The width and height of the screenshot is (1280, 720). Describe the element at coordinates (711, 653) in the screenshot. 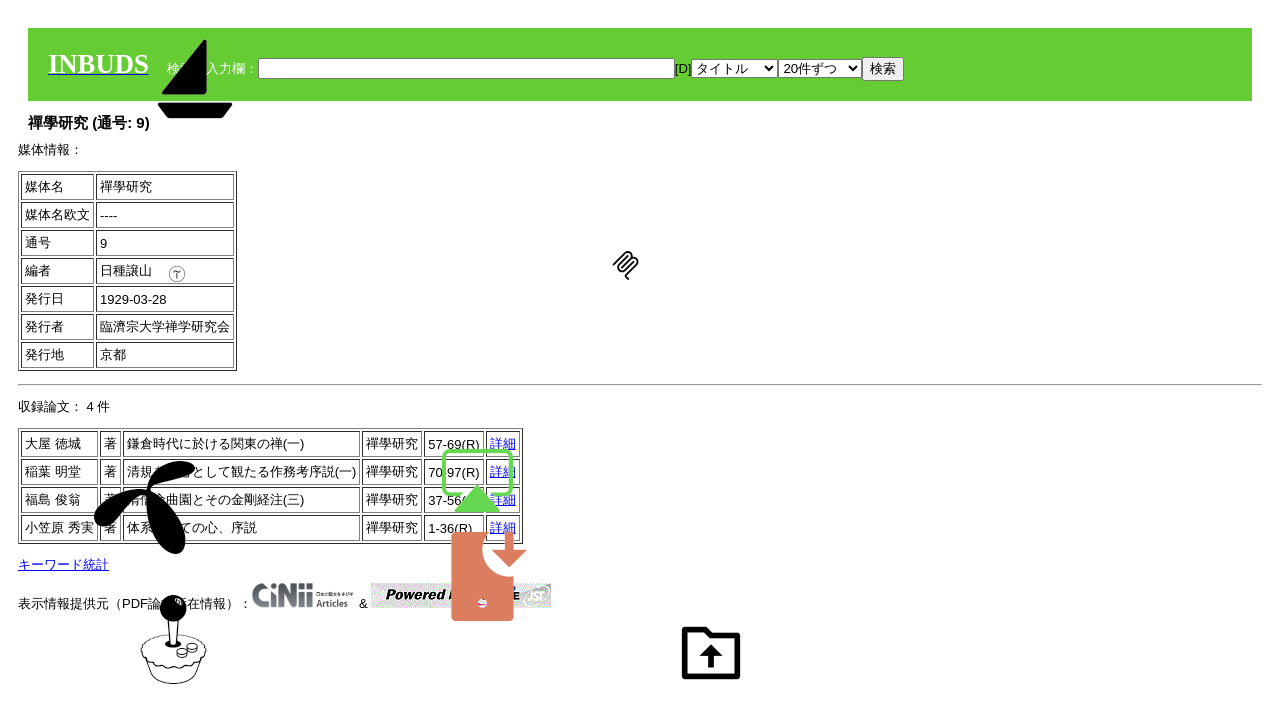

I see `upload files to a folder` at that location.